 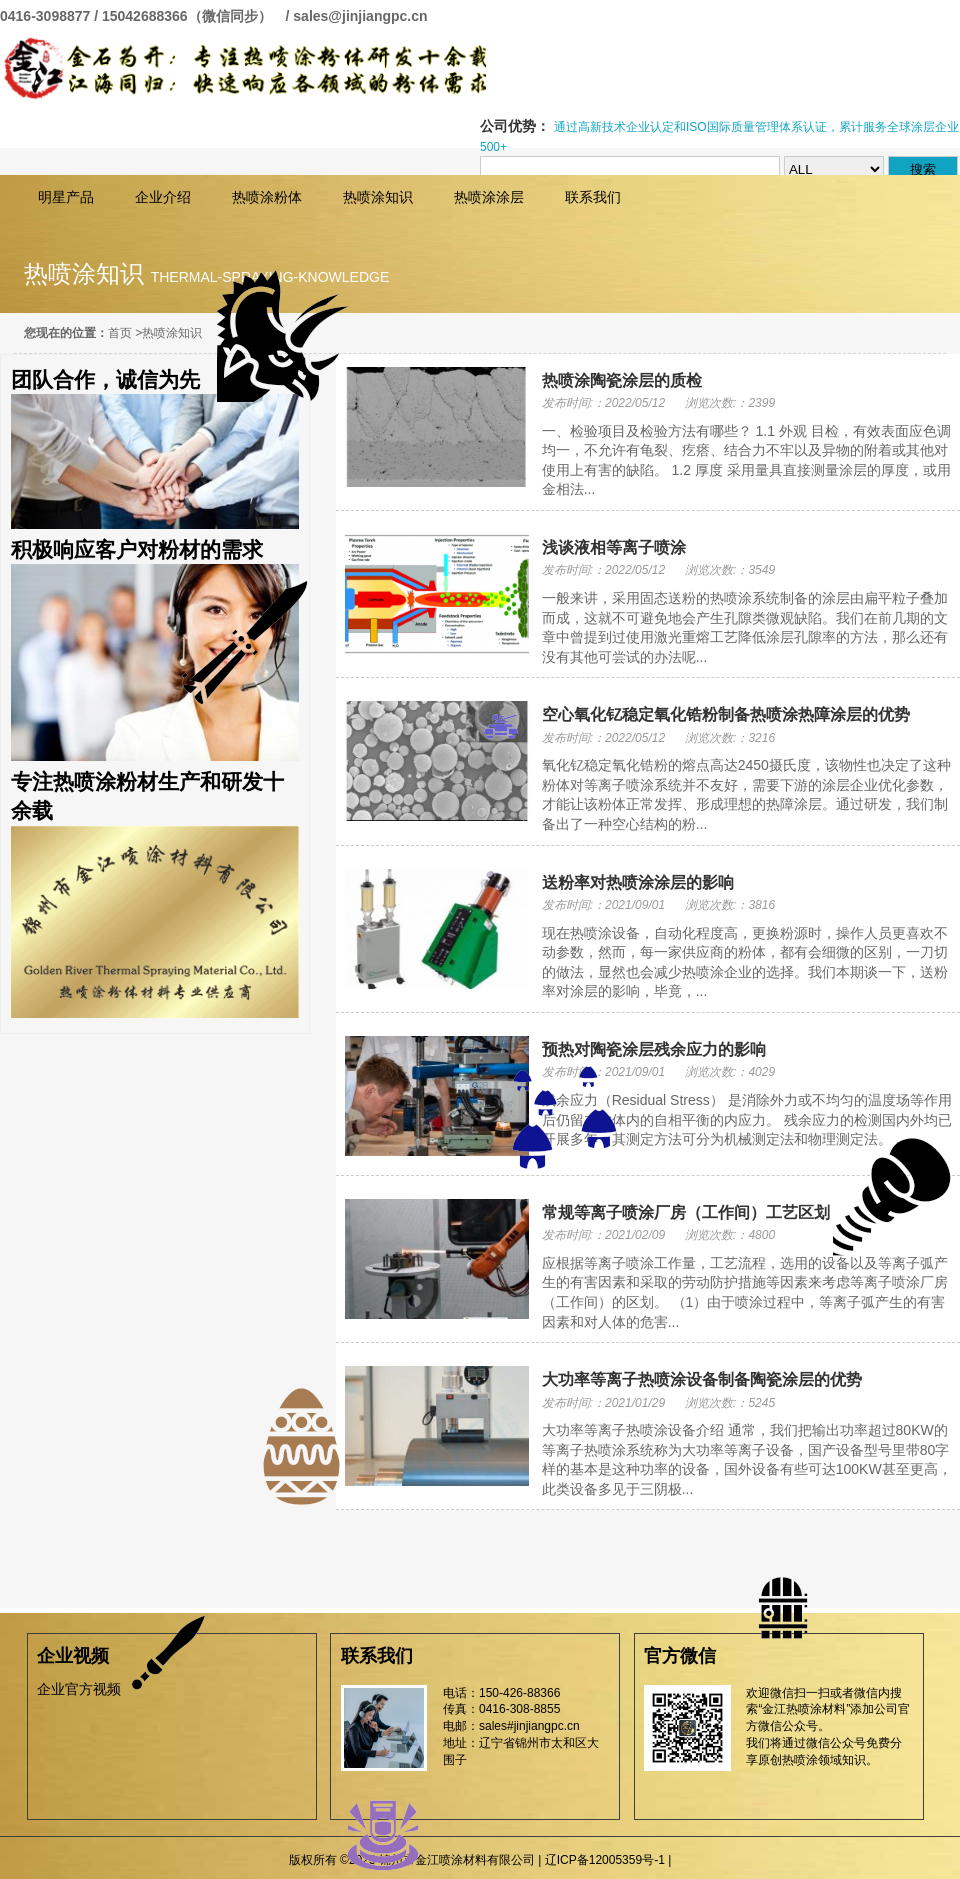 What do you see at coordinates (244, 642) in the screenshot?
I see `select butterfly knife weapon or tool` at bounding box center [244, 642].